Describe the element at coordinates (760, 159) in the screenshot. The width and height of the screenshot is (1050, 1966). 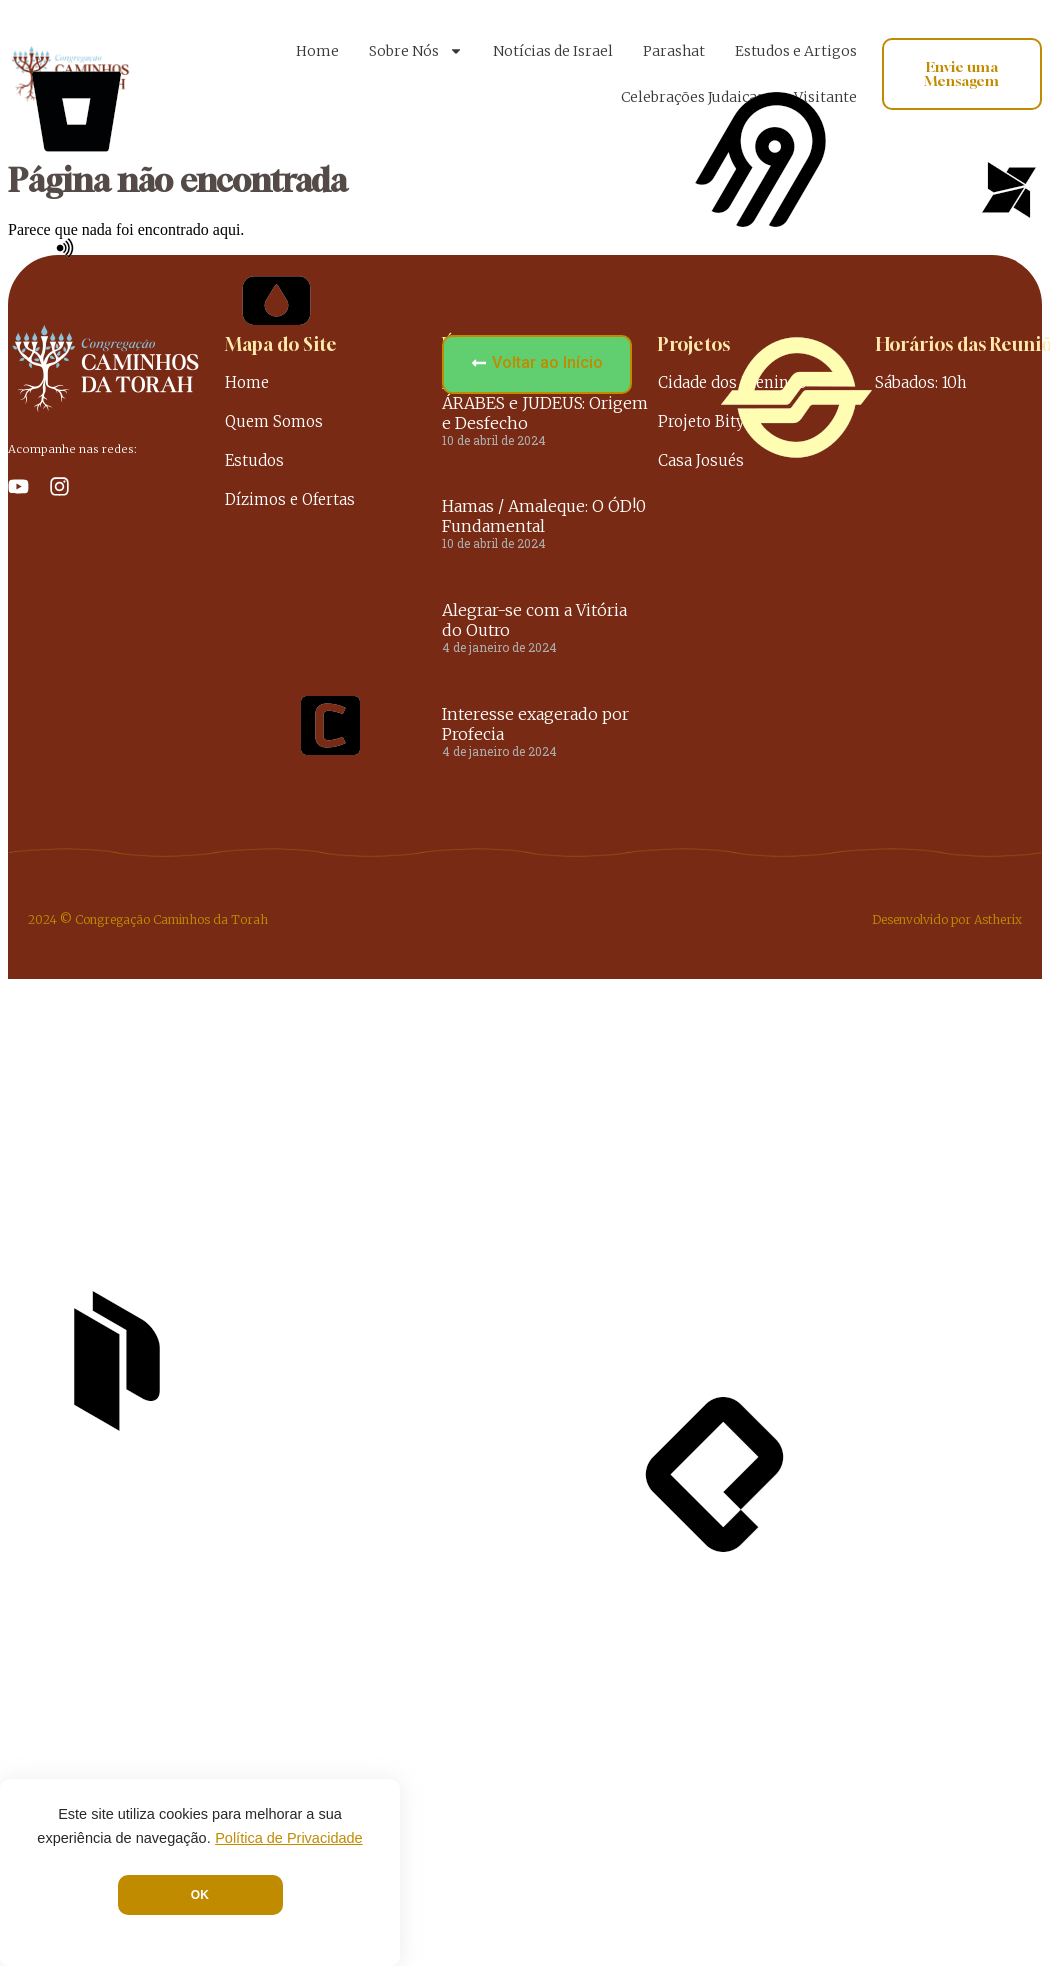
I see `airbyte logo - a data integration platform` at that location.